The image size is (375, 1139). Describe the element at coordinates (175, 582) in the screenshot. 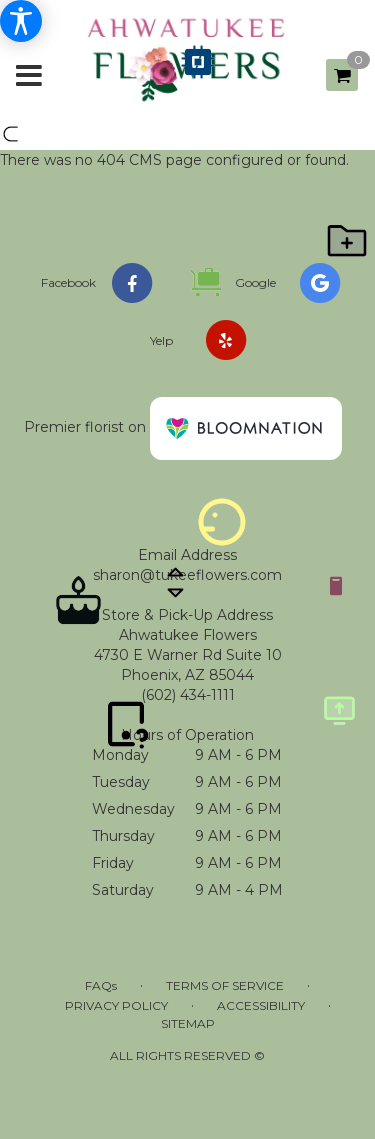

I see `expand or collapse a dropdown menu` at that location.